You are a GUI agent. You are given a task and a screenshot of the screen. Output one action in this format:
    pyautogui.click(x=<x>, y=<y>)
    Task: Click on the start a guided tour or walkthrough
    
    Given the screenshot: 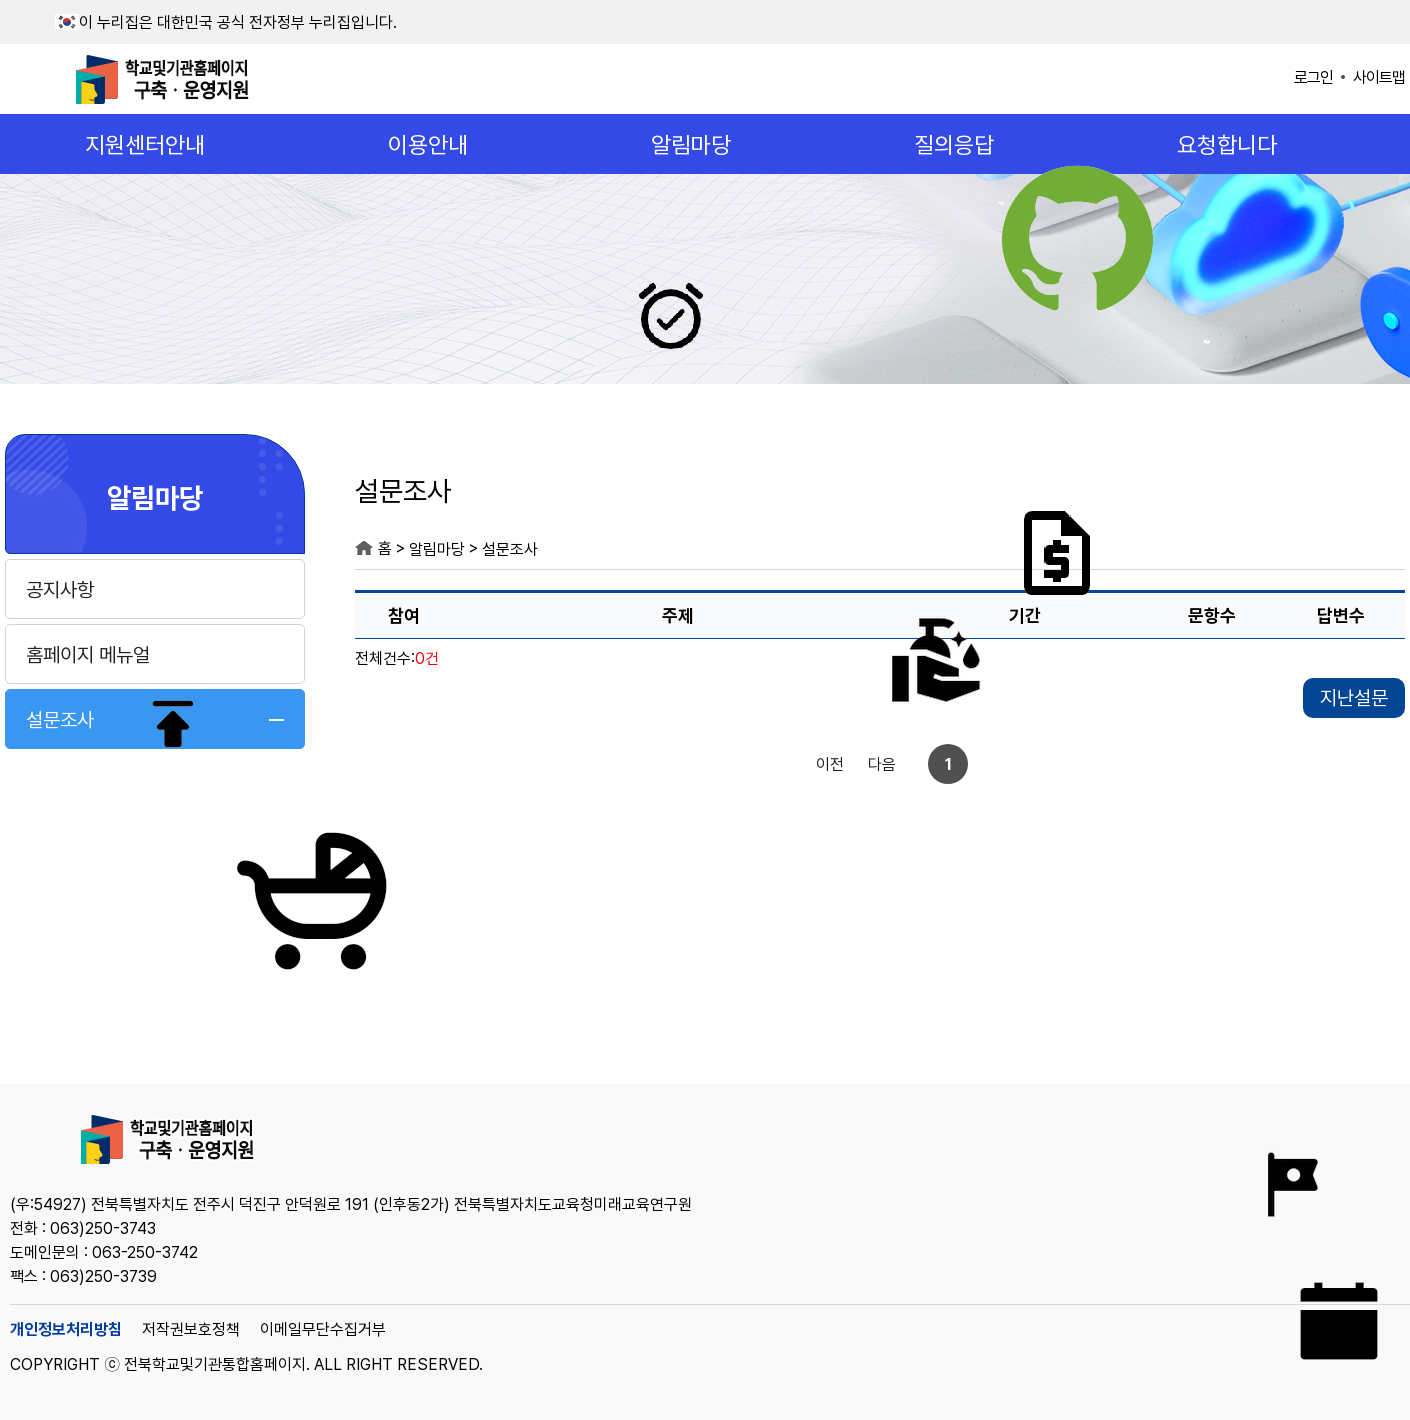 What is the action you would take?
    pyautogui.click(x=1290, y=1184)
    